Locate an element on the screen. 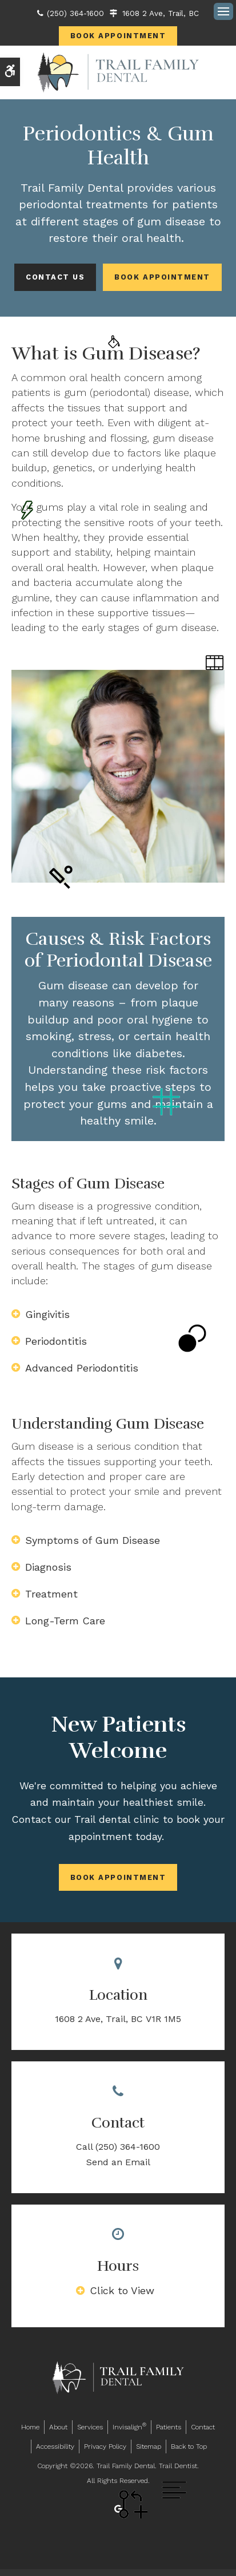 Image resolution: width=236 pixels, height=2576 pixels. access cricket scores or sports updates is located at coordinates (61, 877).